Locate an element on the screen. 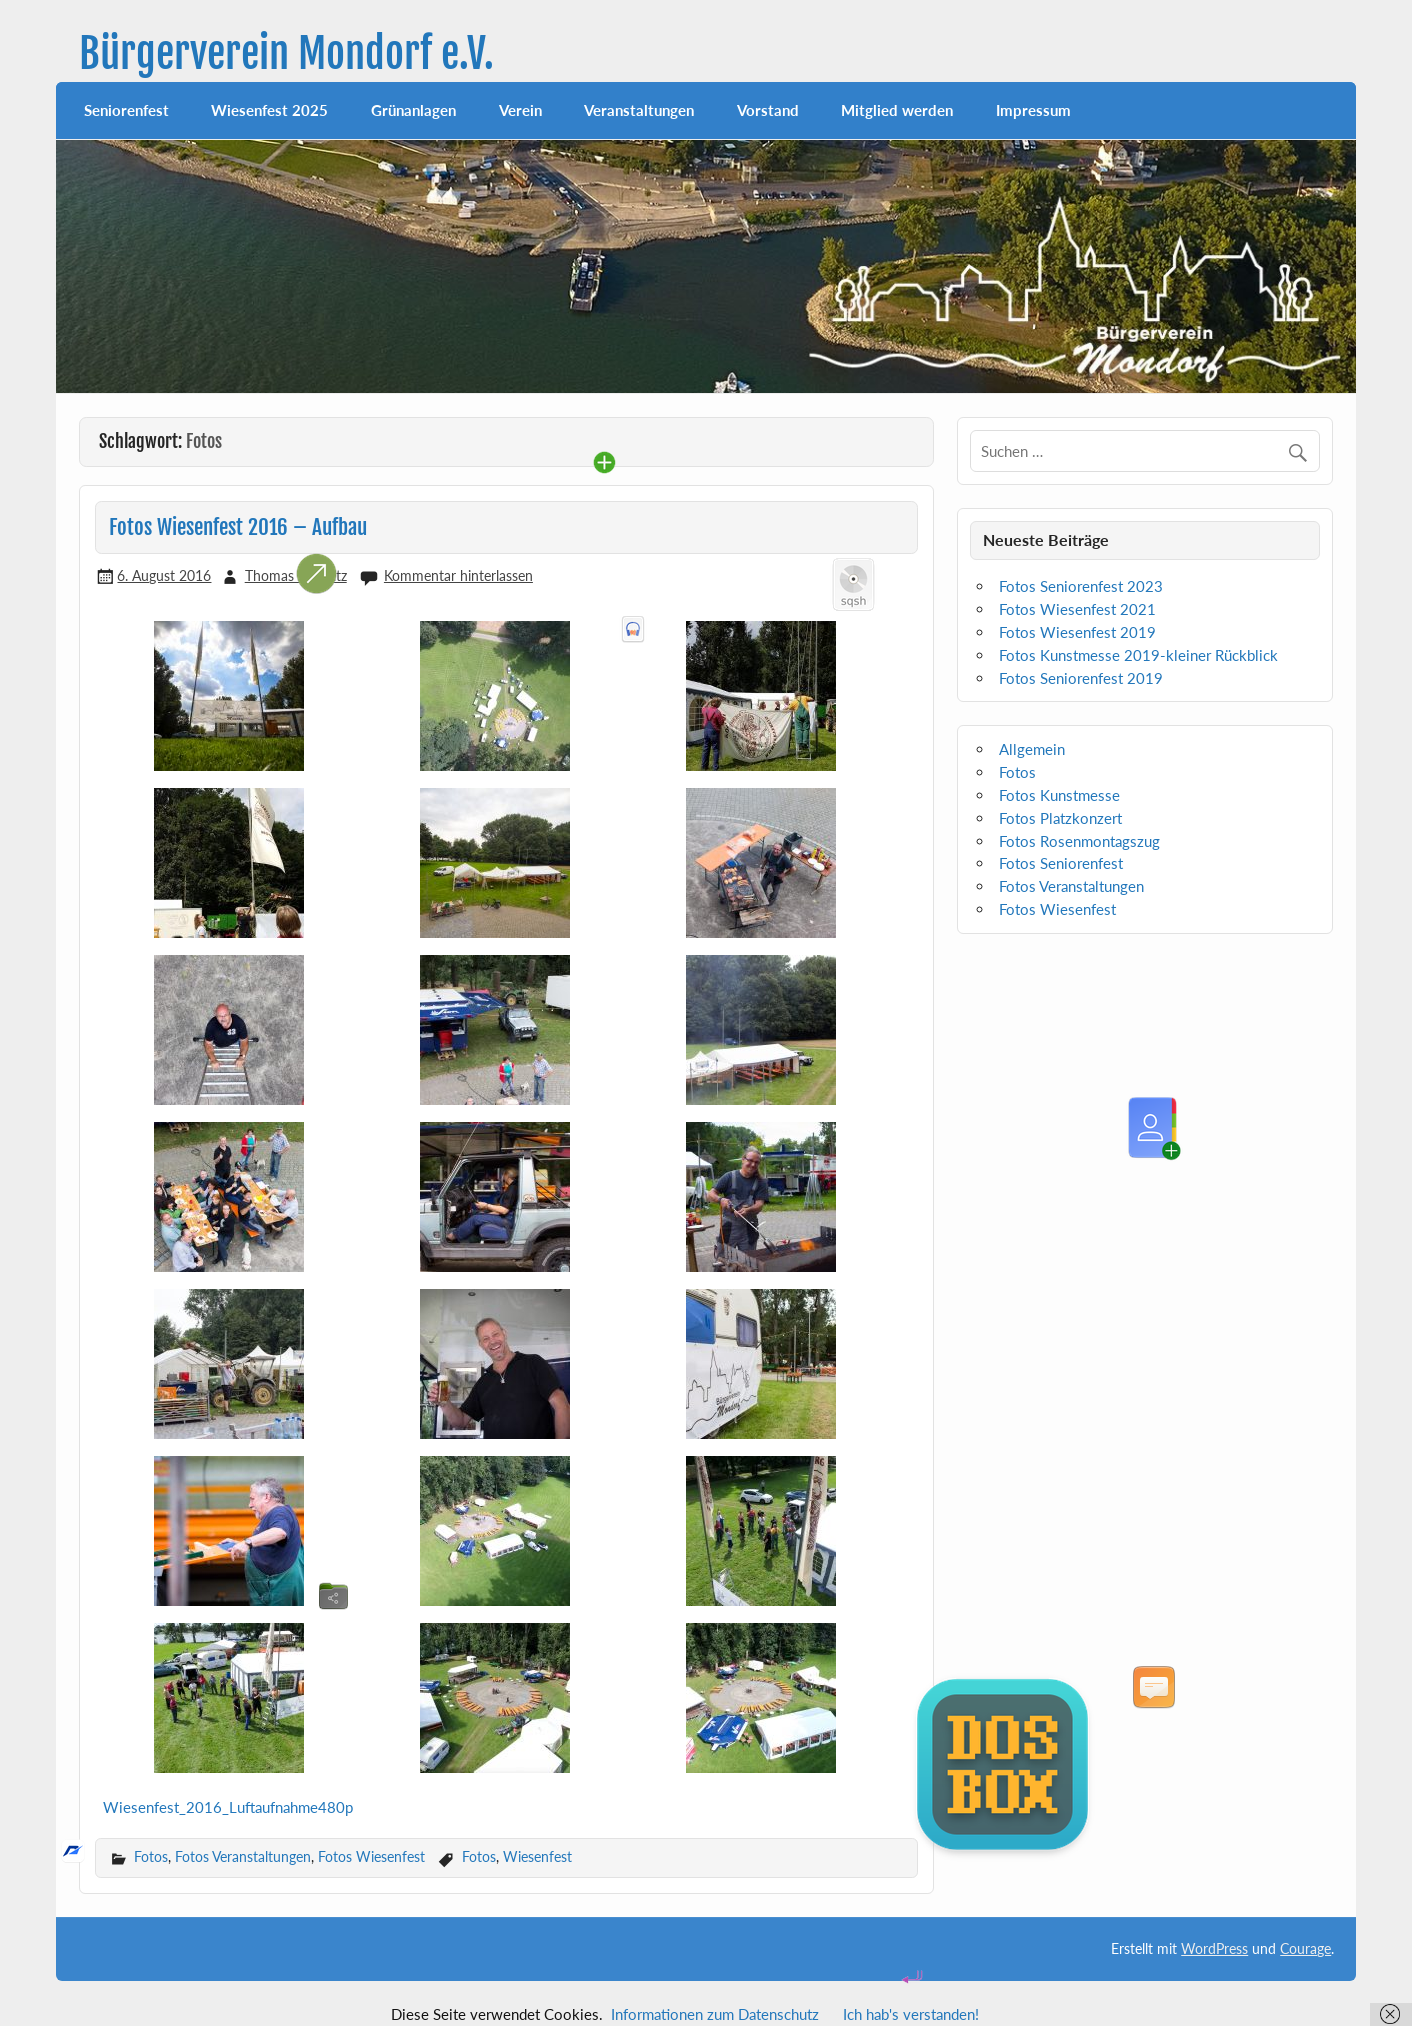 The width and height of the screenshot is (1412, 2026). add a new contact is located at coordinates (1152, 1127).